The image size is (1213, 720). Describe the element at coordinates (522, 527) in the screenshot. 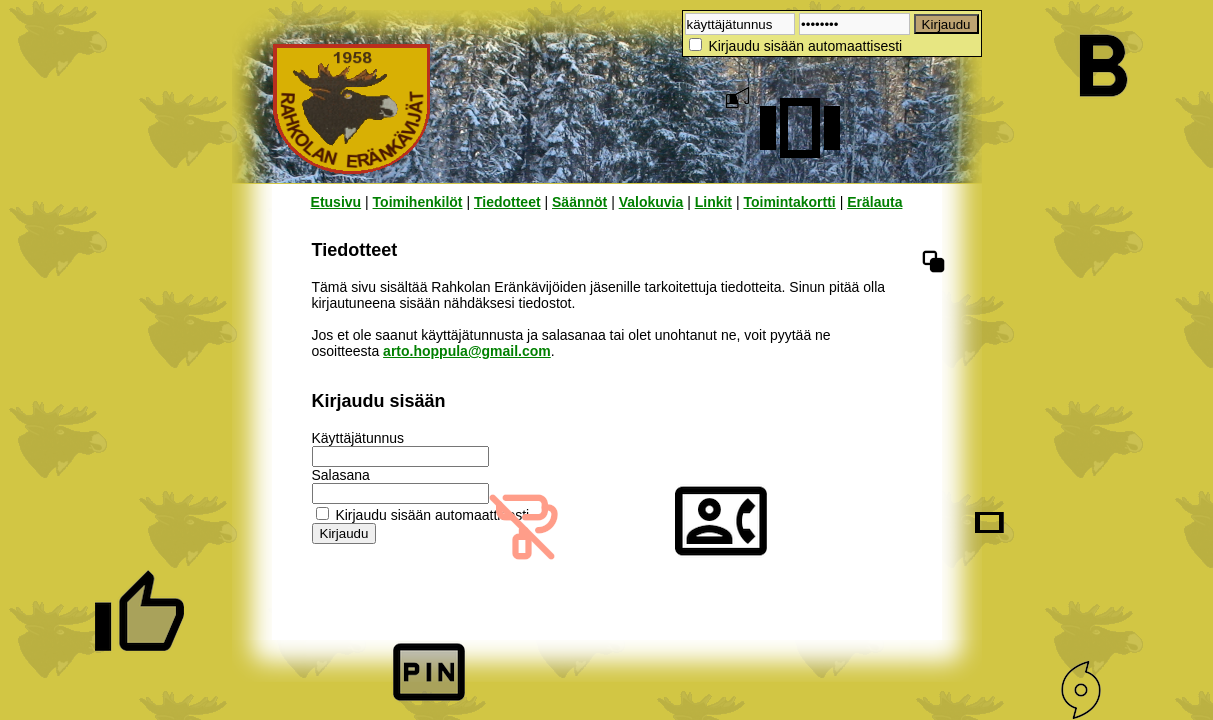

I see `disable paint or fill tool` at that location.